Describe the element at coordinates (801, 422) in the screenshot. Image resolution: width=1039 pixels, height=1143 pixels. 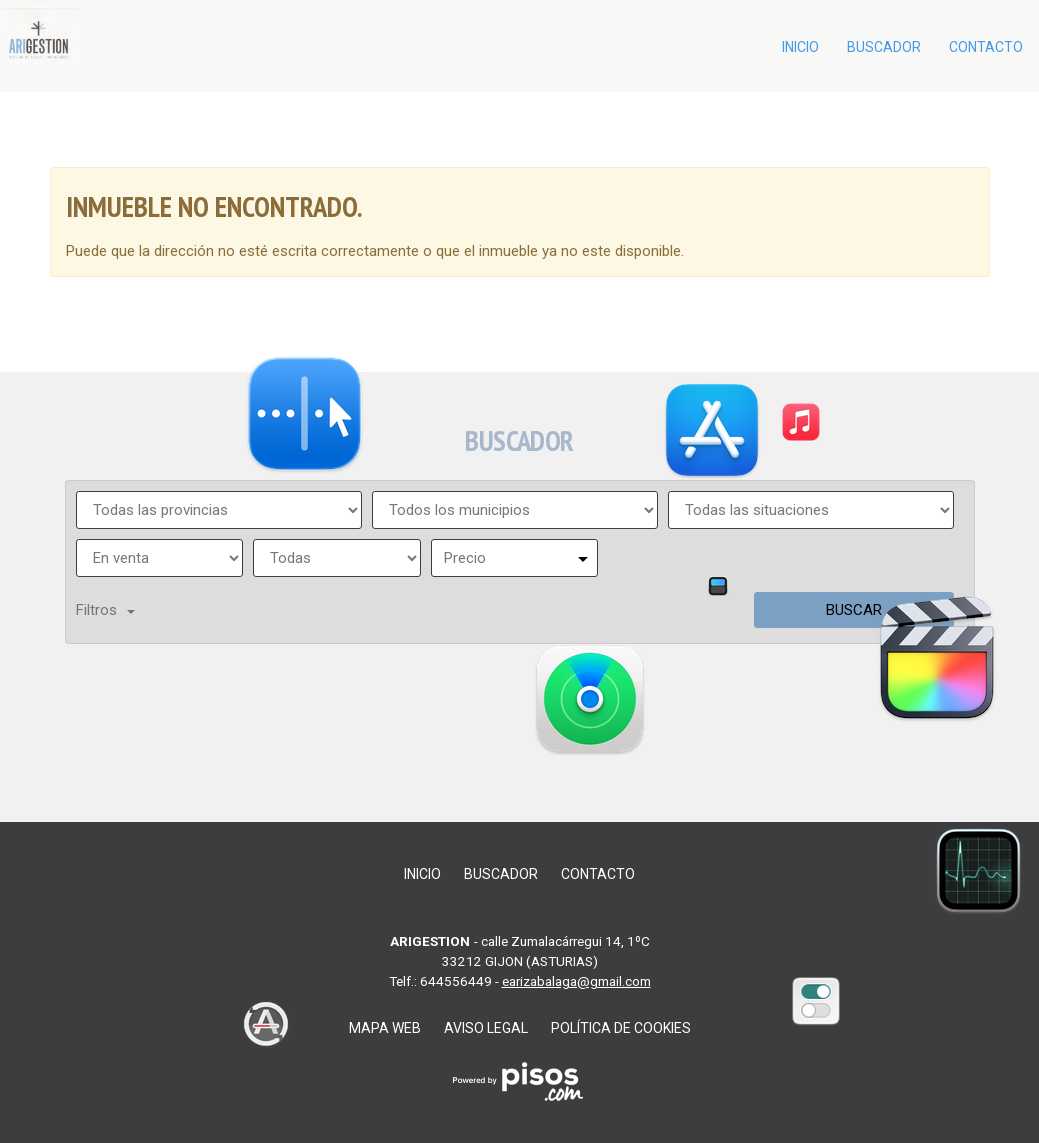
I see `open Apple Music app` at that location.